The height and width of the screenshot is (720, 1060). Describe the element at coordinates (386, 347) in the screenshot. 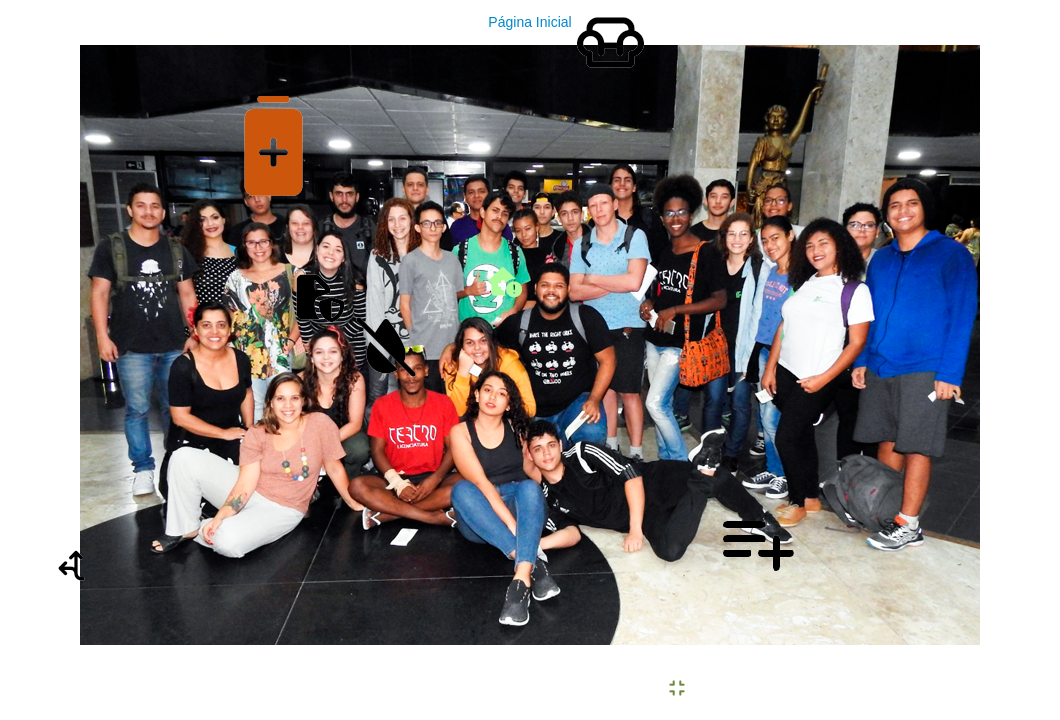

I see `disable water or liquid detection` at that location.